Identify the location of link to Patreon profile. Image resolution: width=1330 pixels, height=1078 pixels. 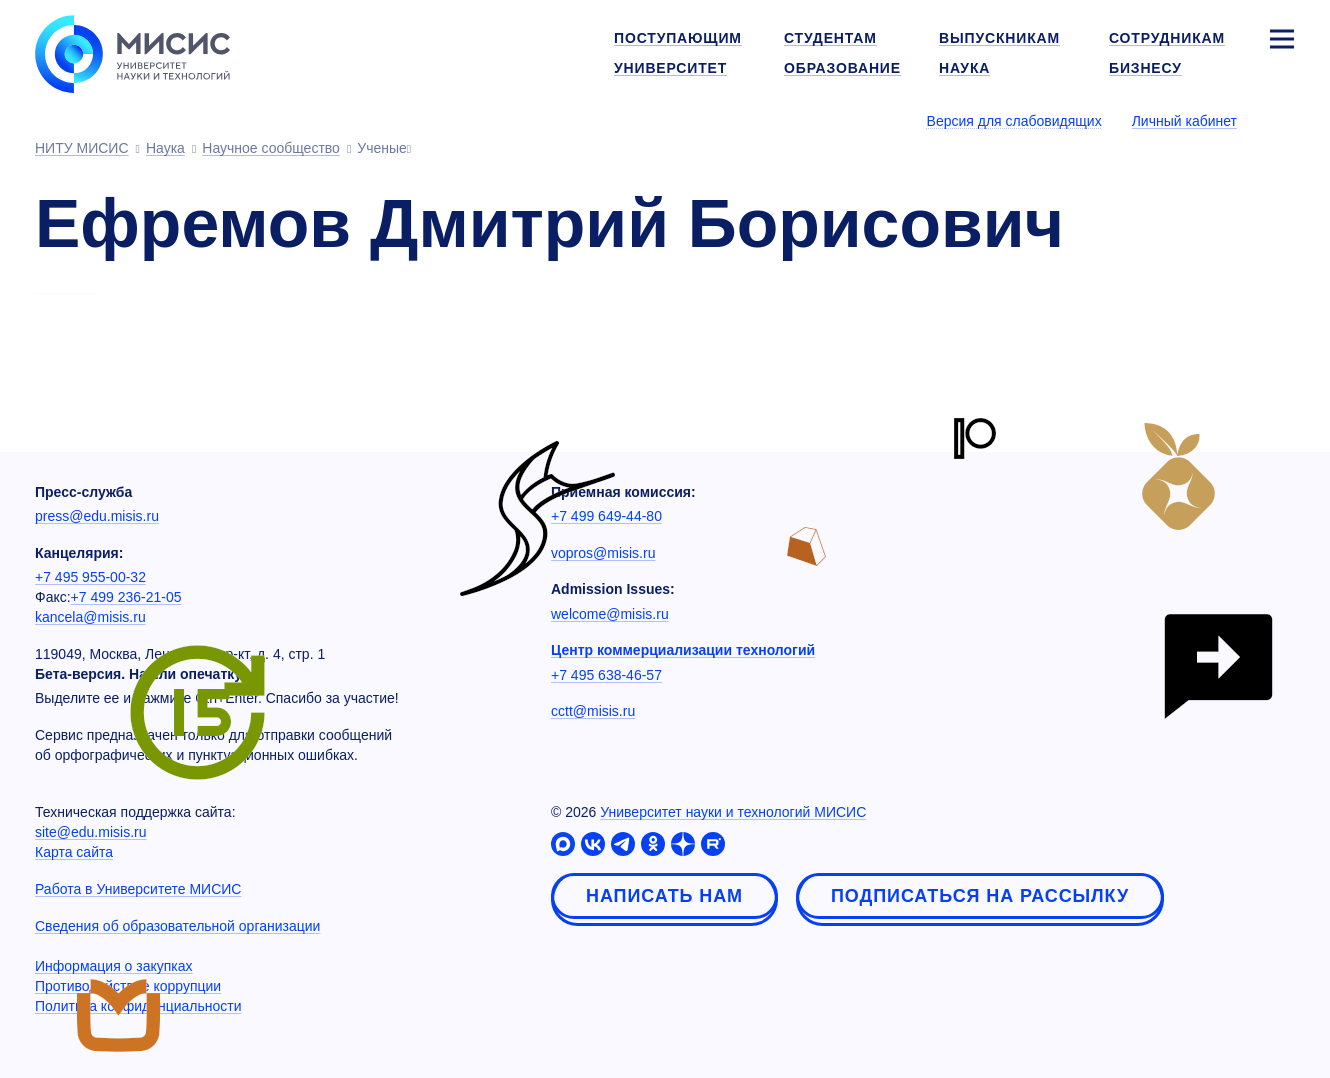
(974, 438).